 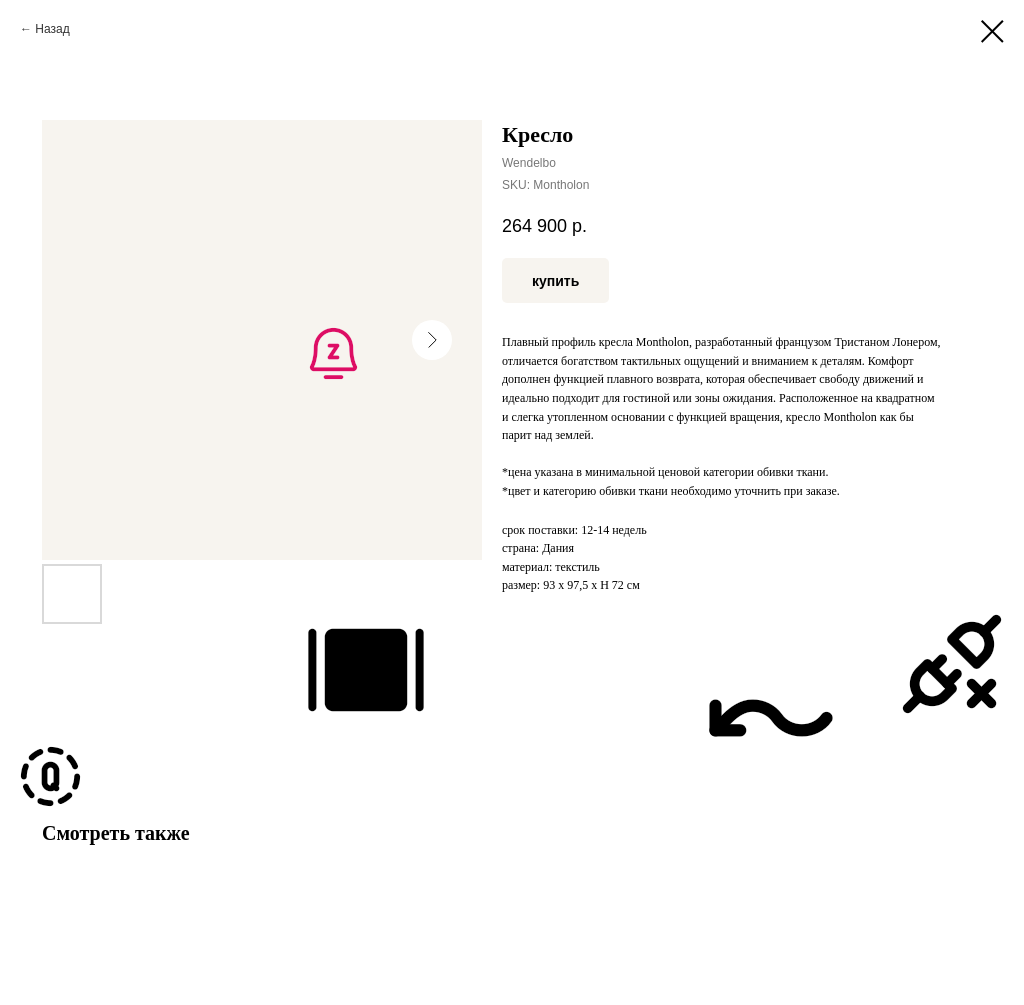 What do you see at coordinates (333, 353) in the screenshot?
I see `mute or snooze notifications` at bounding box center [333, 353].